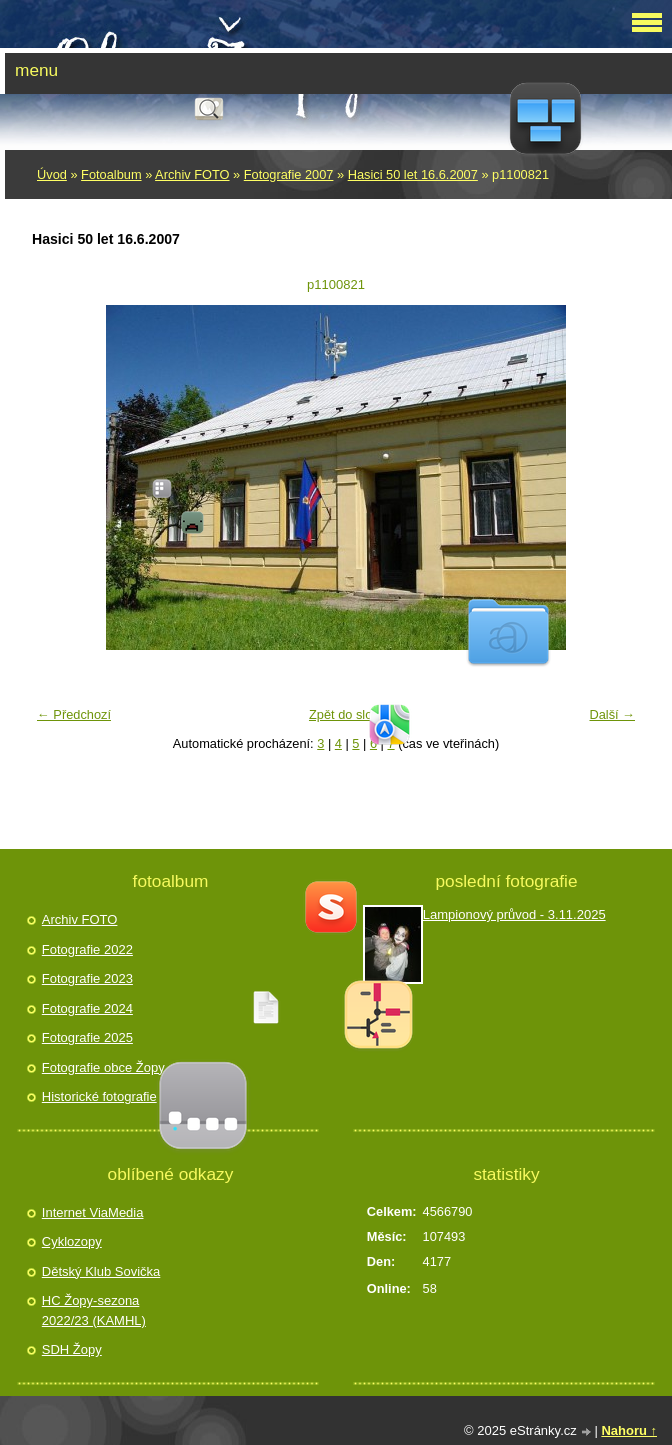 Image resolution: width=672 pixels, height=1445 pixels. Describe the element at coordinates (331, 907) in the screenshot. I see `open sogou pinyin input method` at that location.